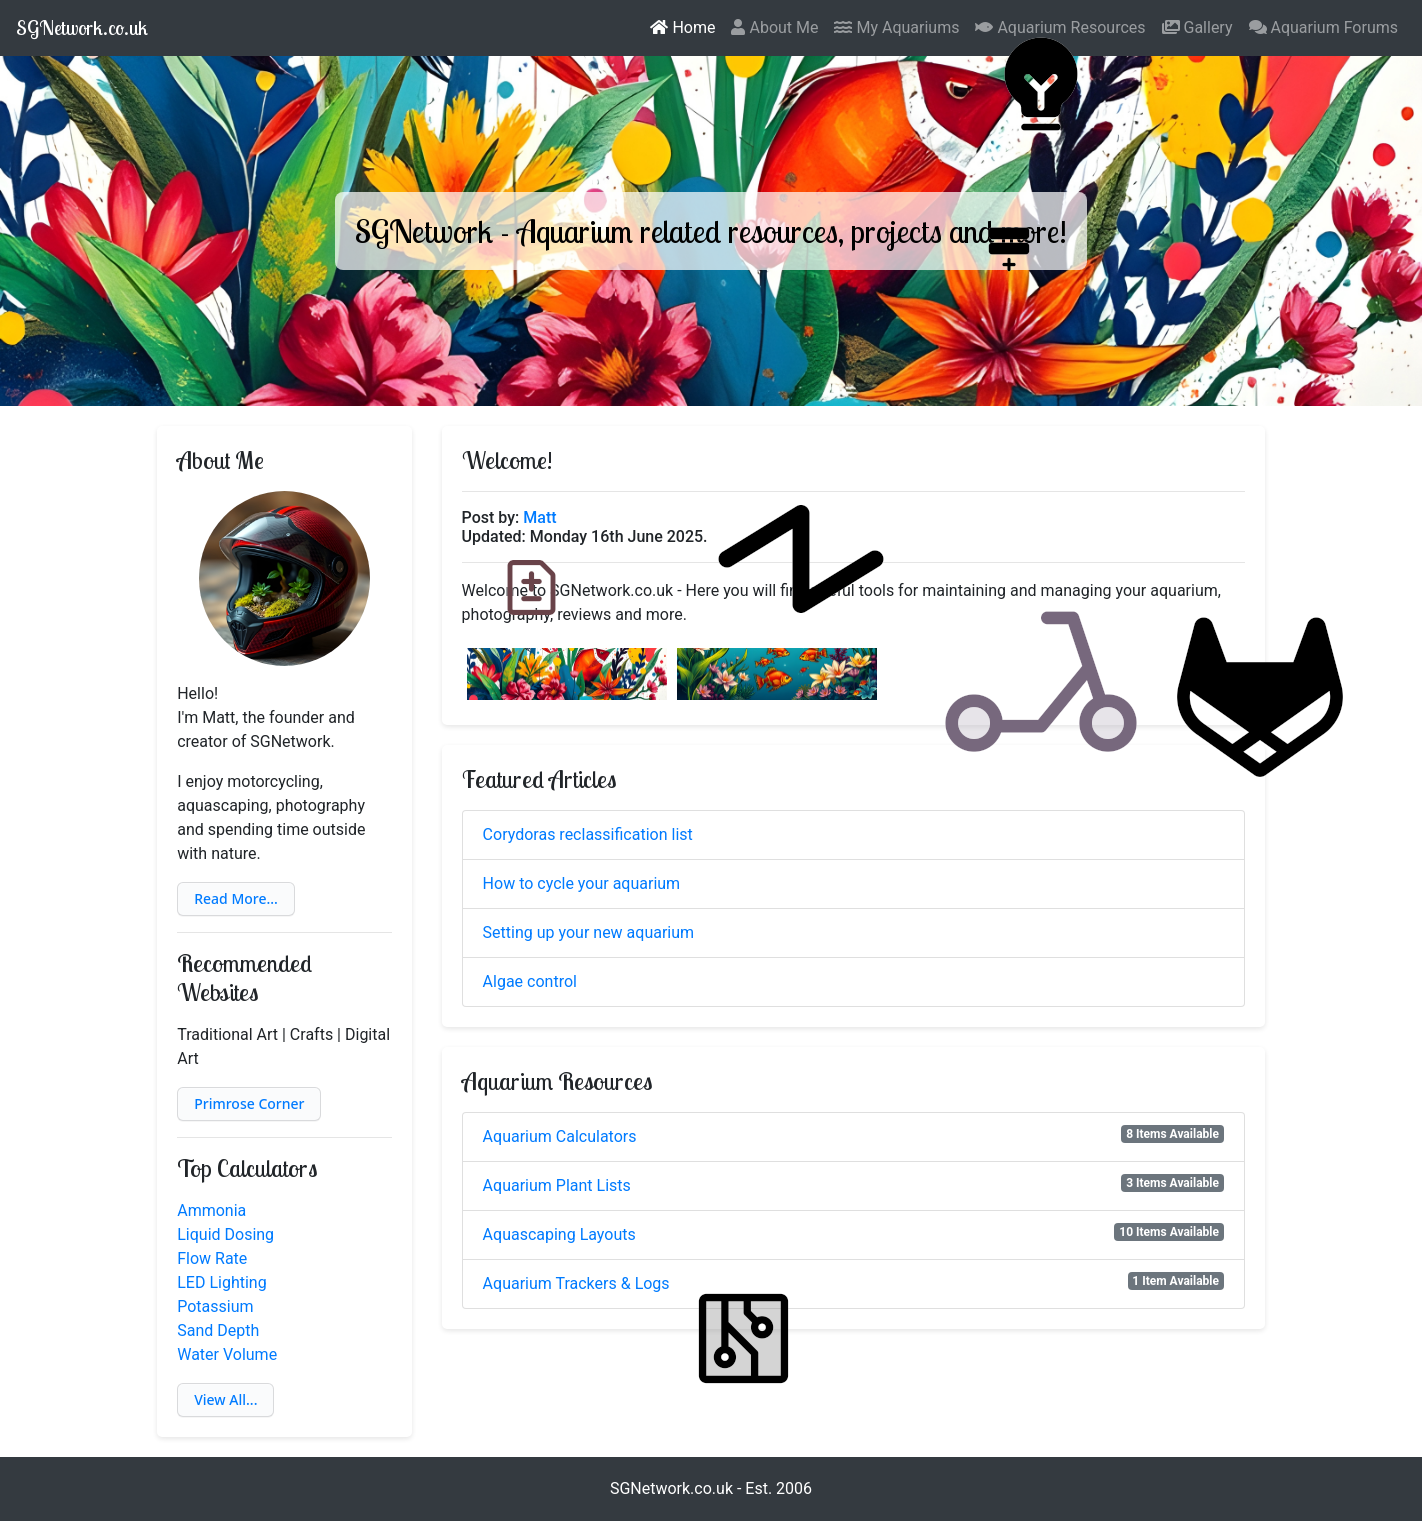 The height and width of the screenshot is (1521, 1422). Describe the element at coordinates (1041, 84) in the screenshot. I see `access tips or helpful suggestions` at that location.